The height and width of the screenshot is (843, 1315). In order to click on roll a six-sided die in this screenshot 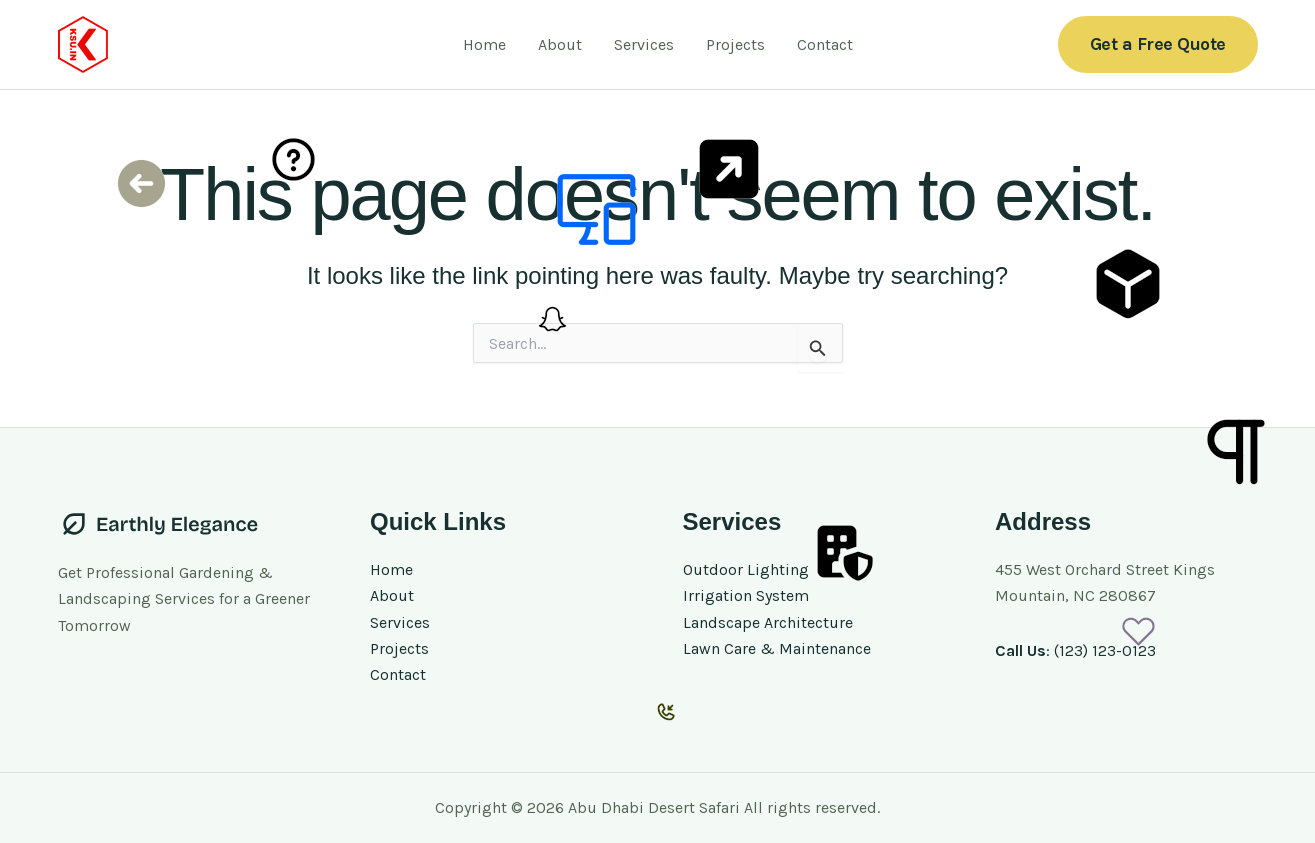, I will do `click(1128, 283)`.